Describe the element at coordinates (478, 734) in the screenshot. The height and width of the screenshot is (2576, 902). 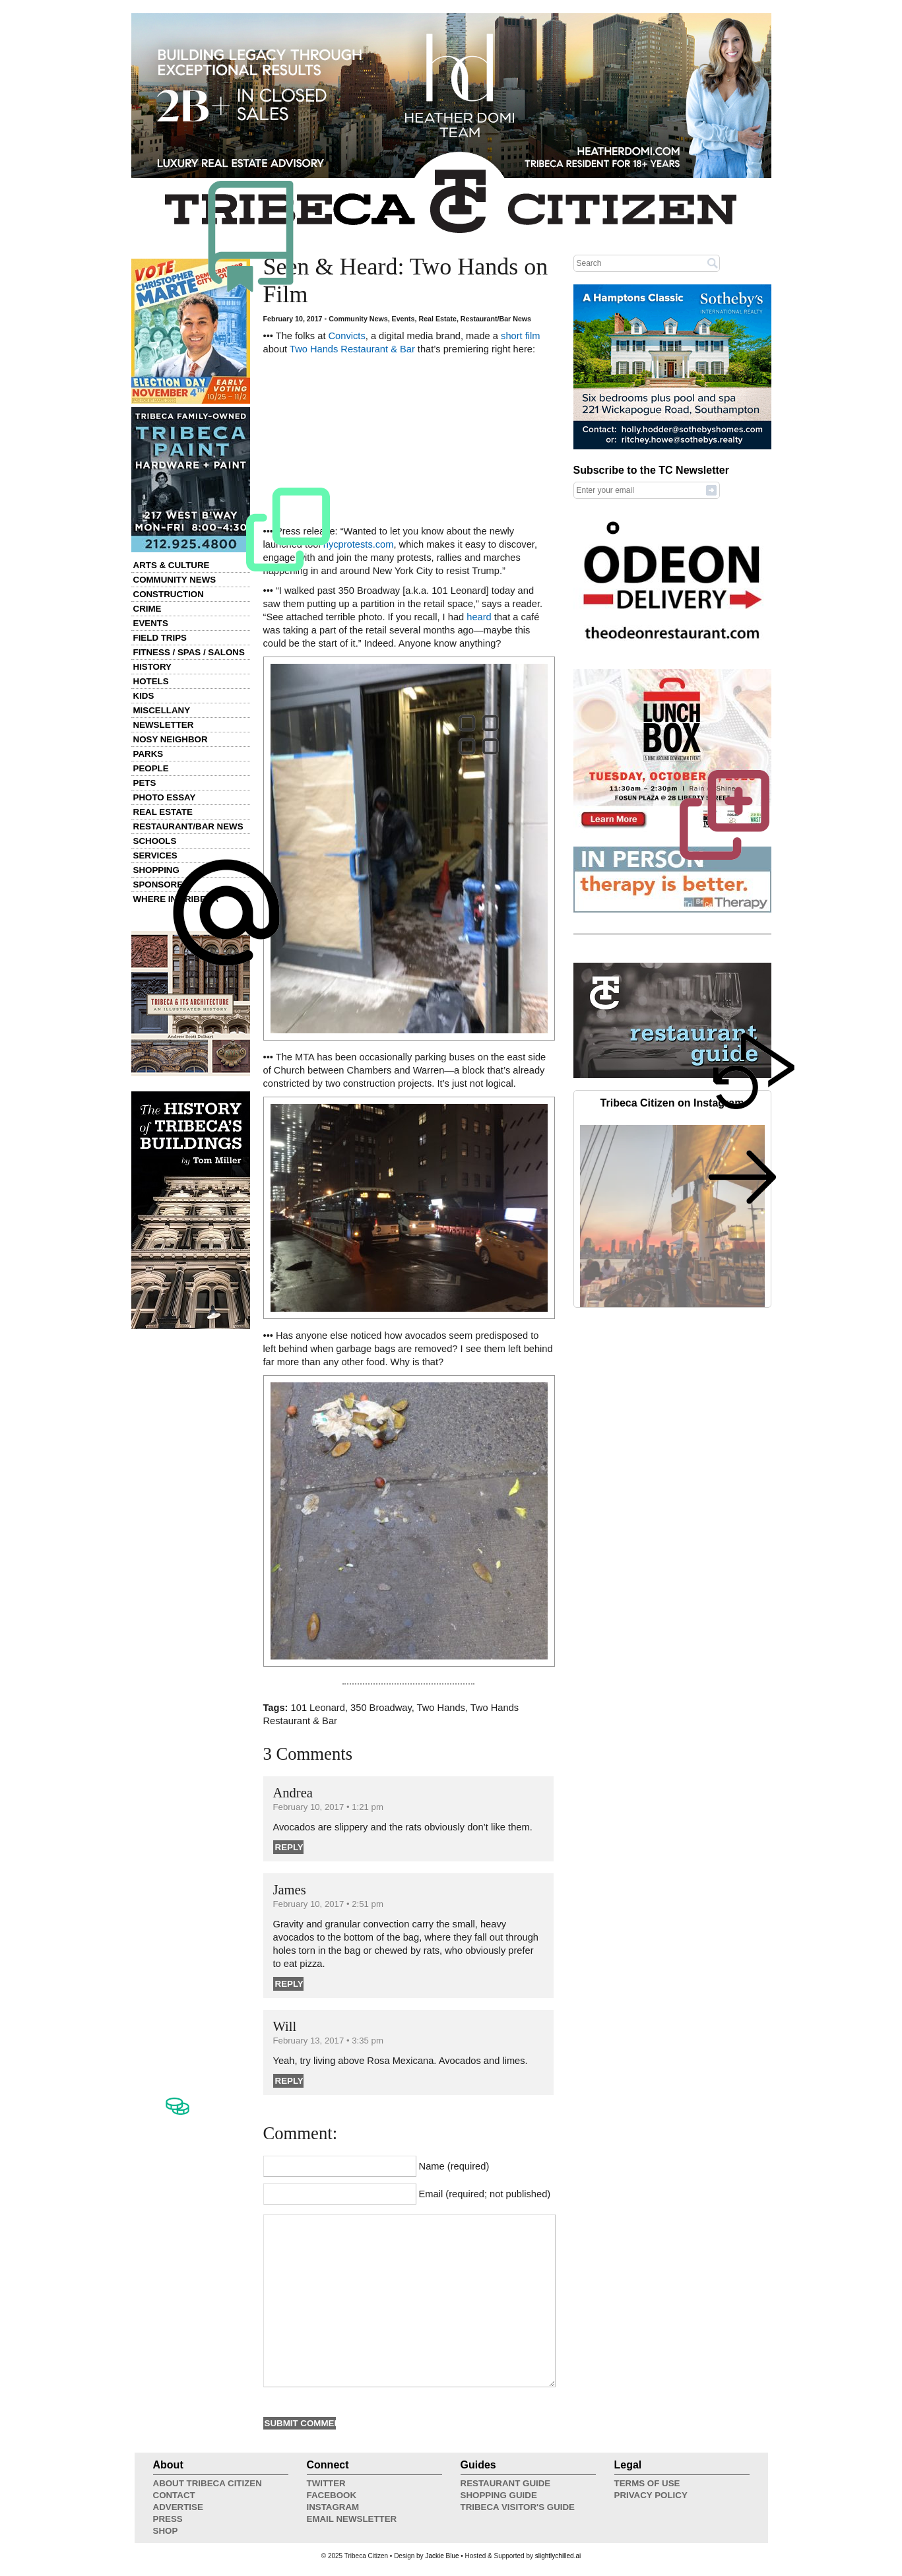
I see `view all applications` at that location.